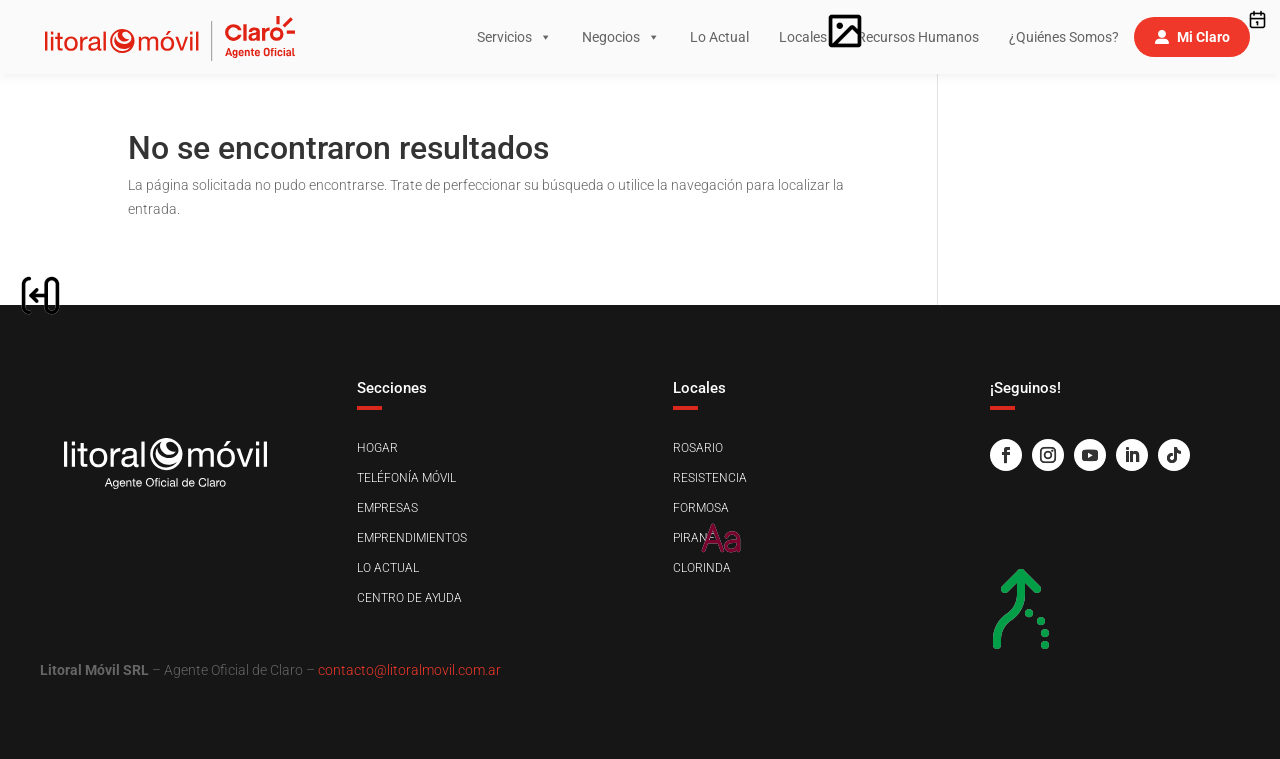 This screenshot has height=759, width=1280. I want to click on view or open the calendar, so click(1257, 19).